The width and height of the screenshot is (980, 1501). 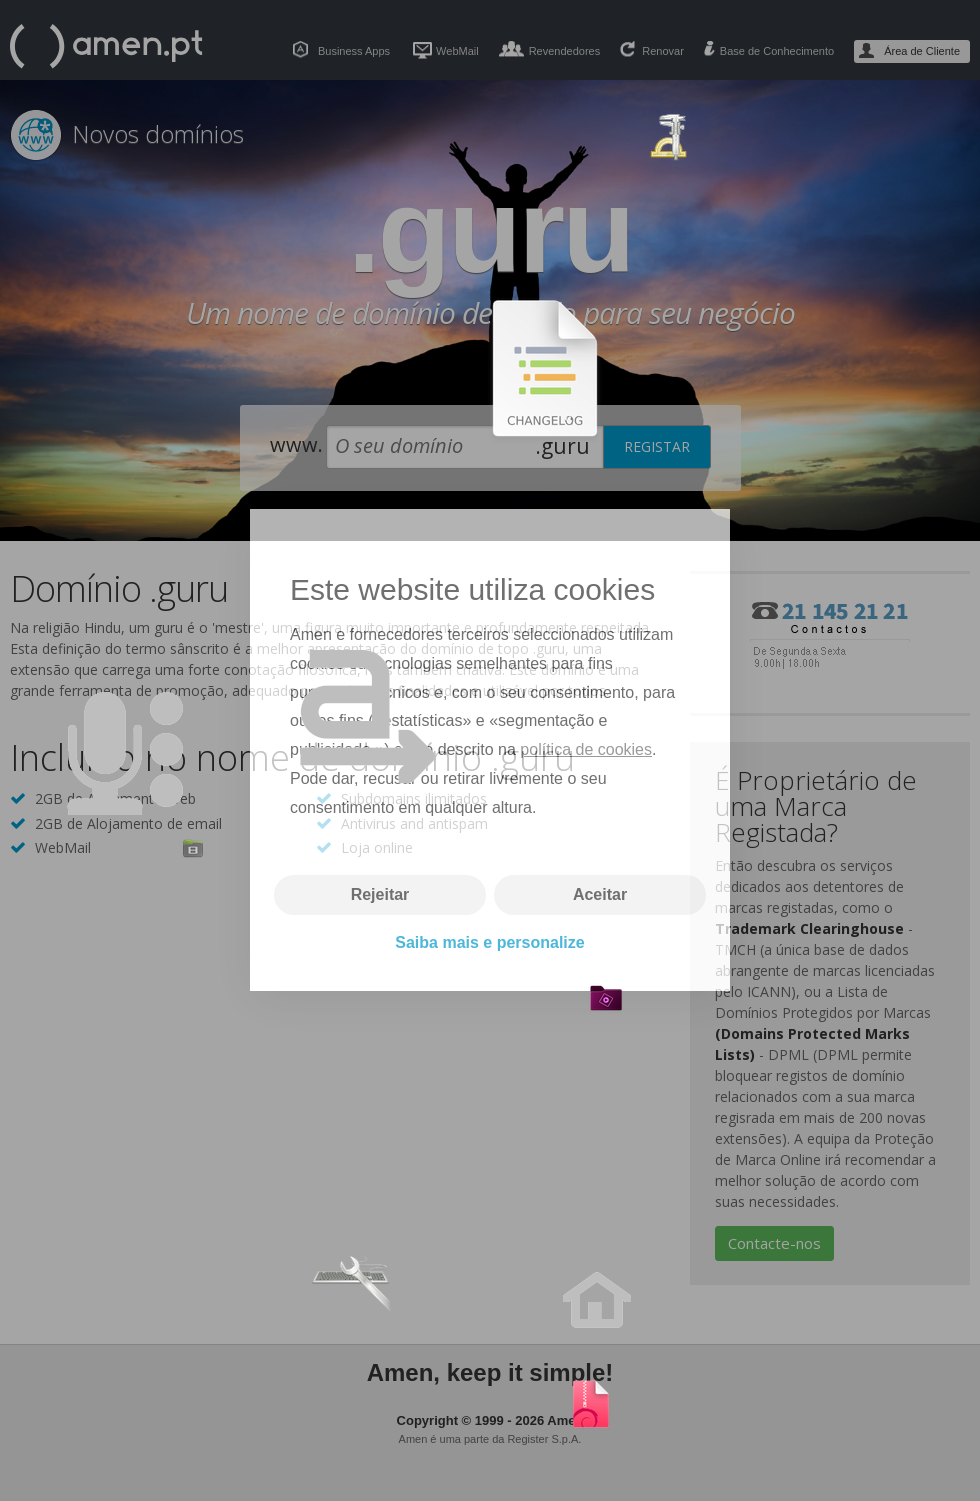 What do you see at coordinates (125, 749) in the screenshot?
I see `microphone input level is high` at bounding box center [125, 749].